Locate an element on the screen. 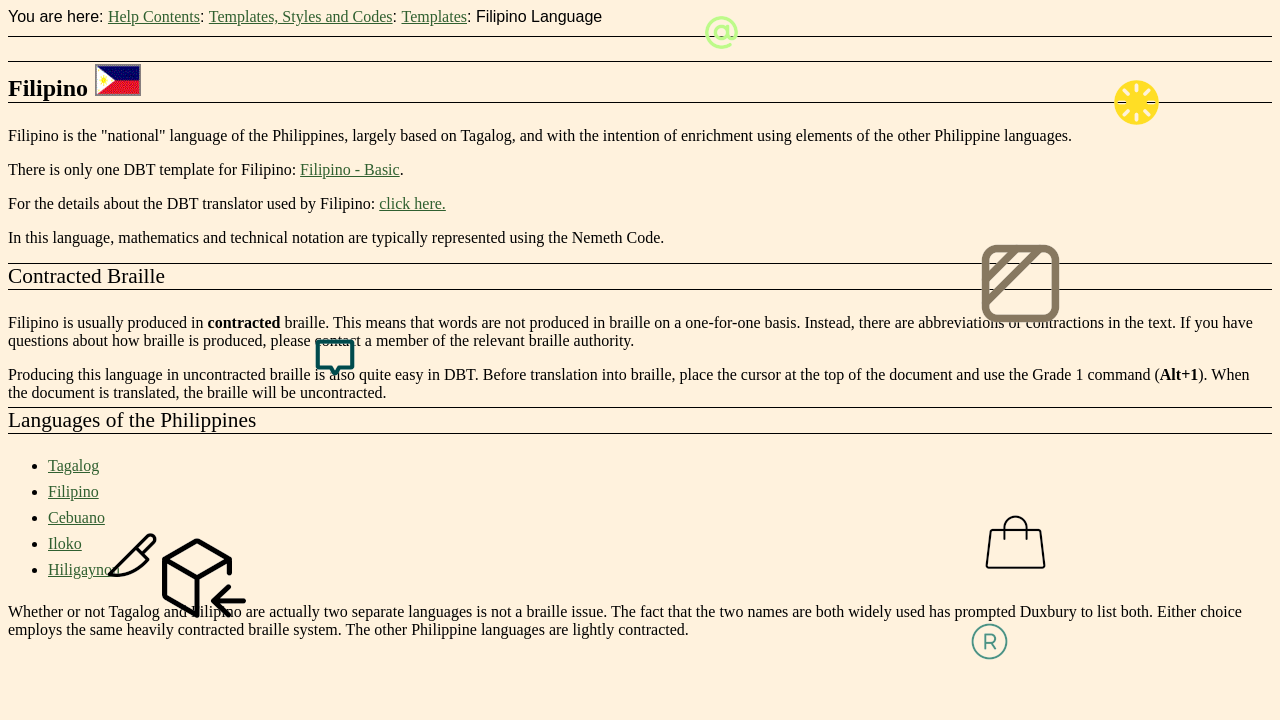 The height and width of the screenshot is (720, 1280). access shopping bag or cart is located at coordinates (1015, 545).